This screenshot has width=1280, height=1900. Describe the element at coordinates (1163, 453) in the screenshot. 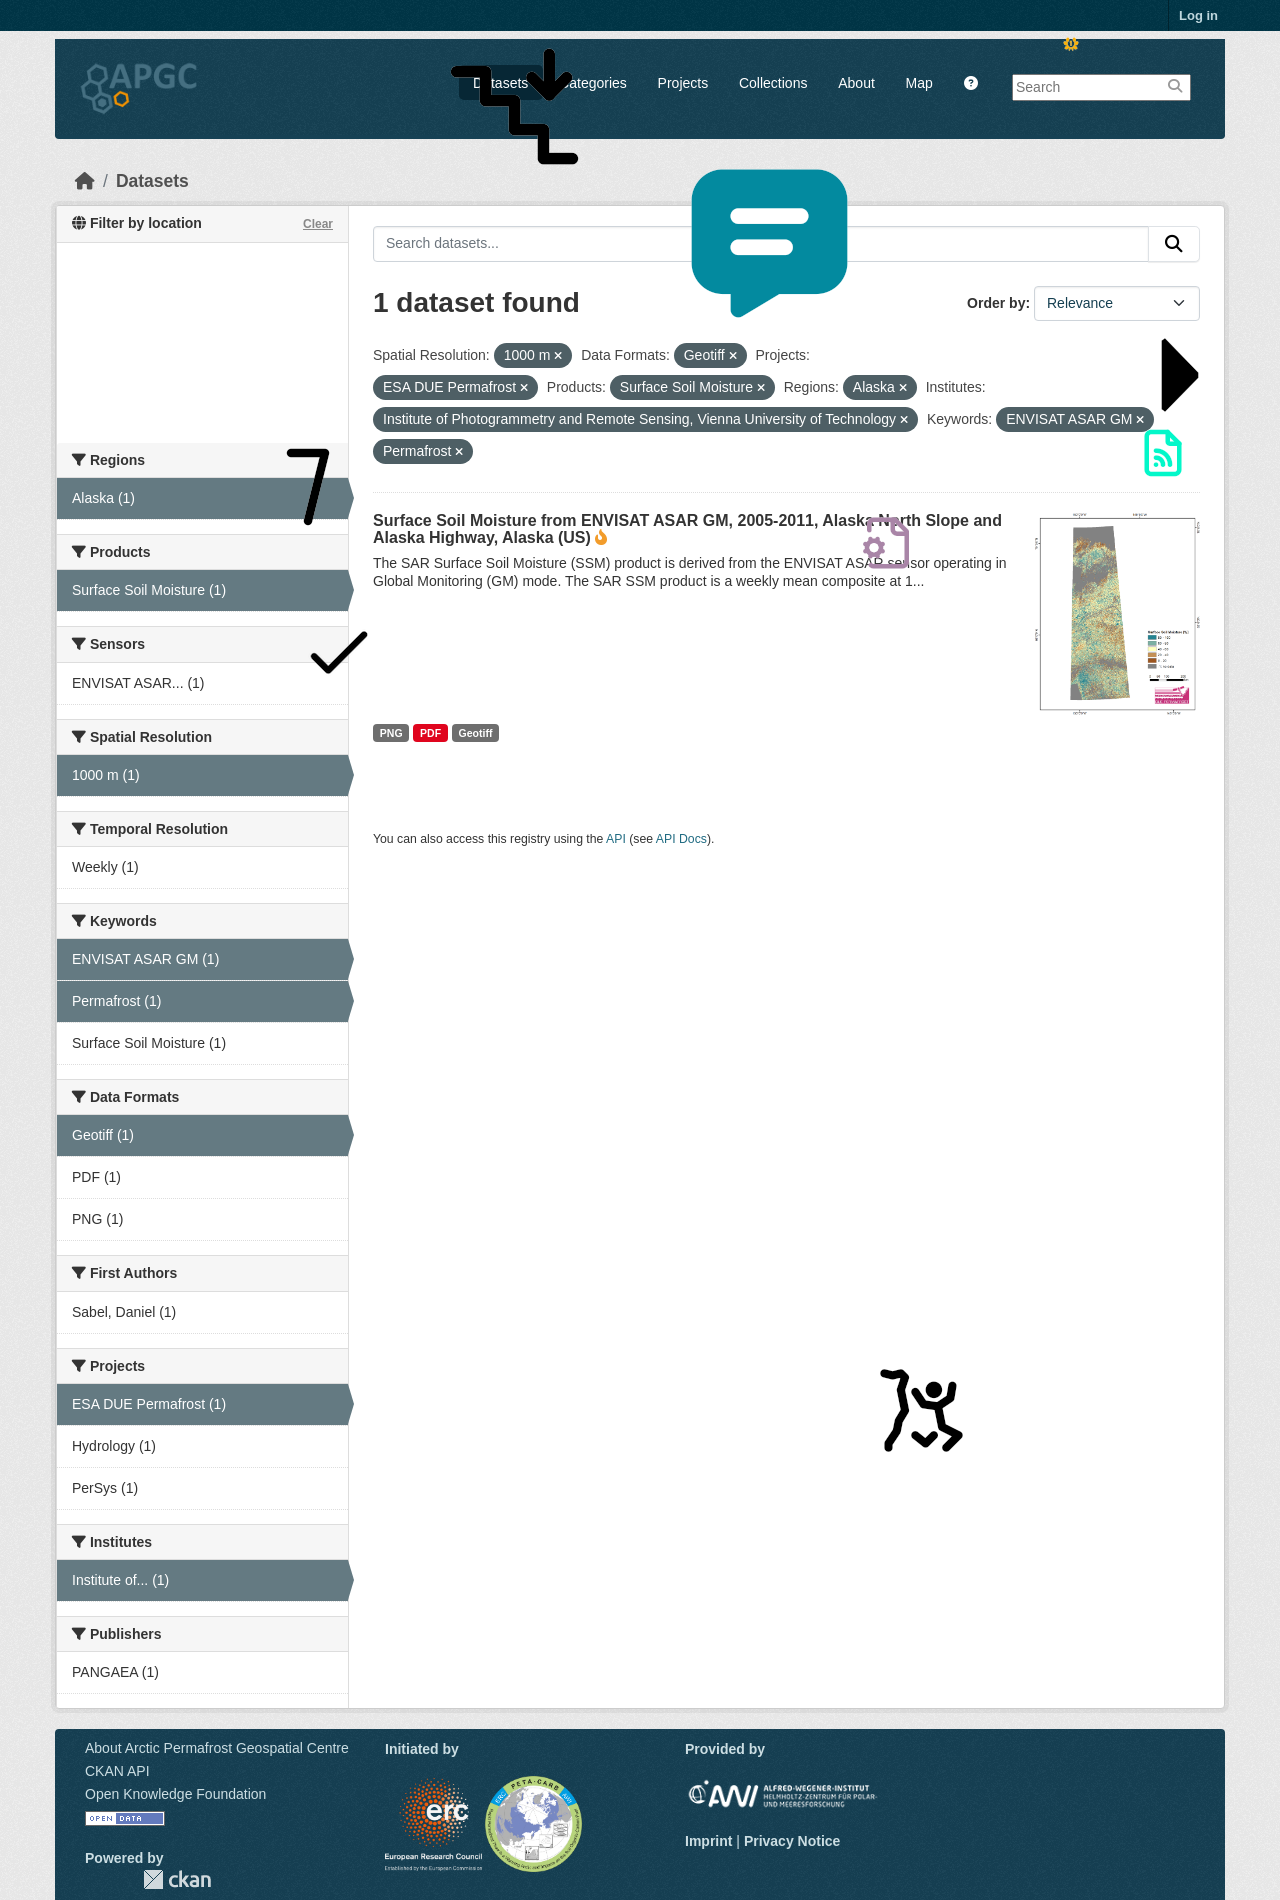

I see `view or manage RSS feed file` at that location.